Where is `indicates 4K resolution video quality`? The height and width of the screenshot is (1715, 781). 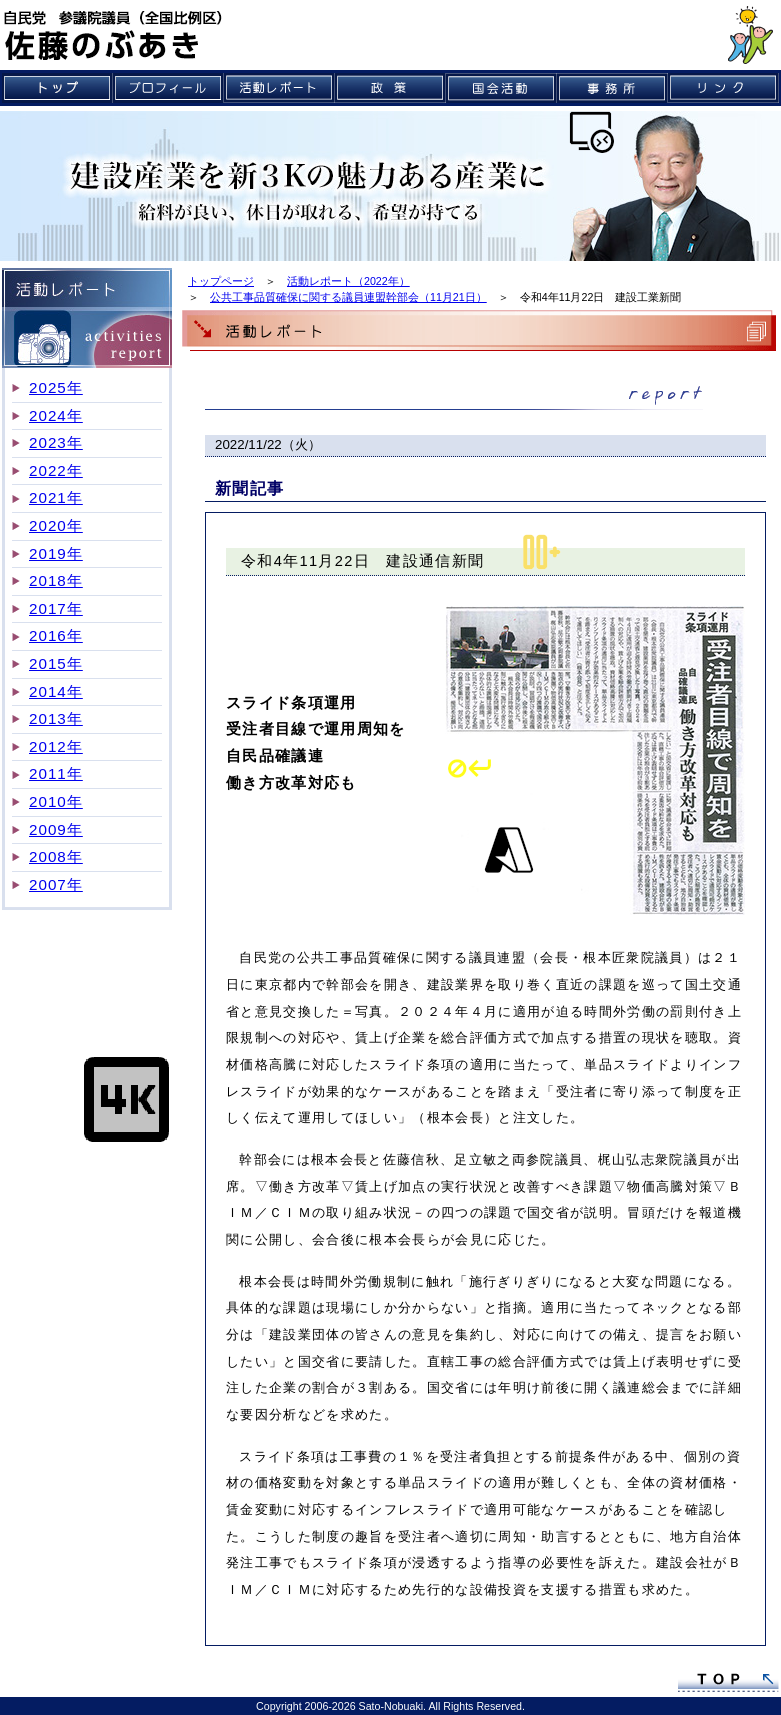
indicates 4K resolution video quality is located at coordinates (126, 1099).